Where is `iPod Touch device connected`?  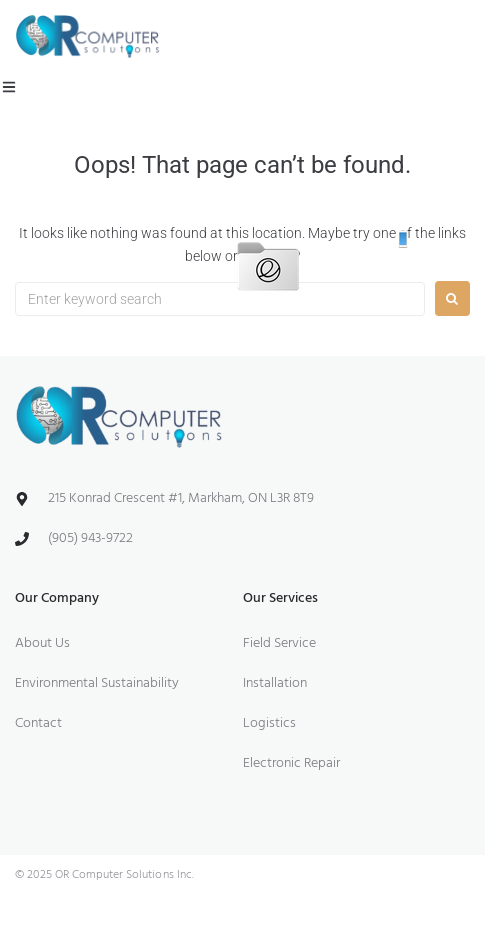
iPod Touch device connected is located at coordinates (403, 239).